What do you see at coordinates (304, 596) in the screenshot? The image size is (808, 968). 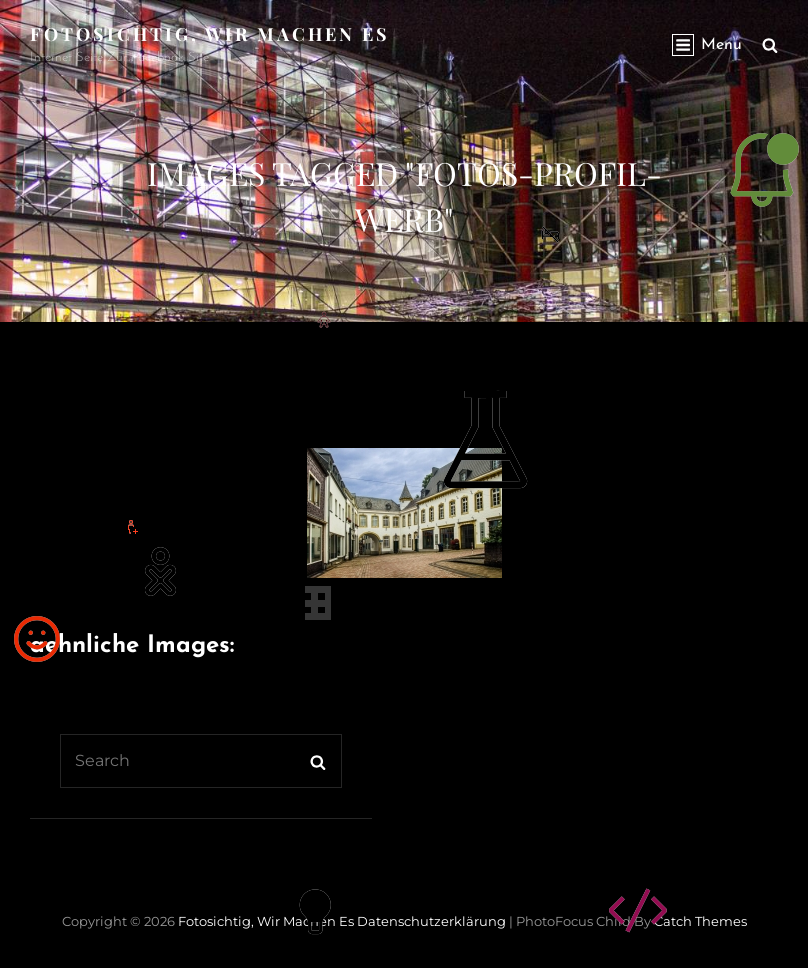 I see `view business contact information` at bounding box center [304, 596].